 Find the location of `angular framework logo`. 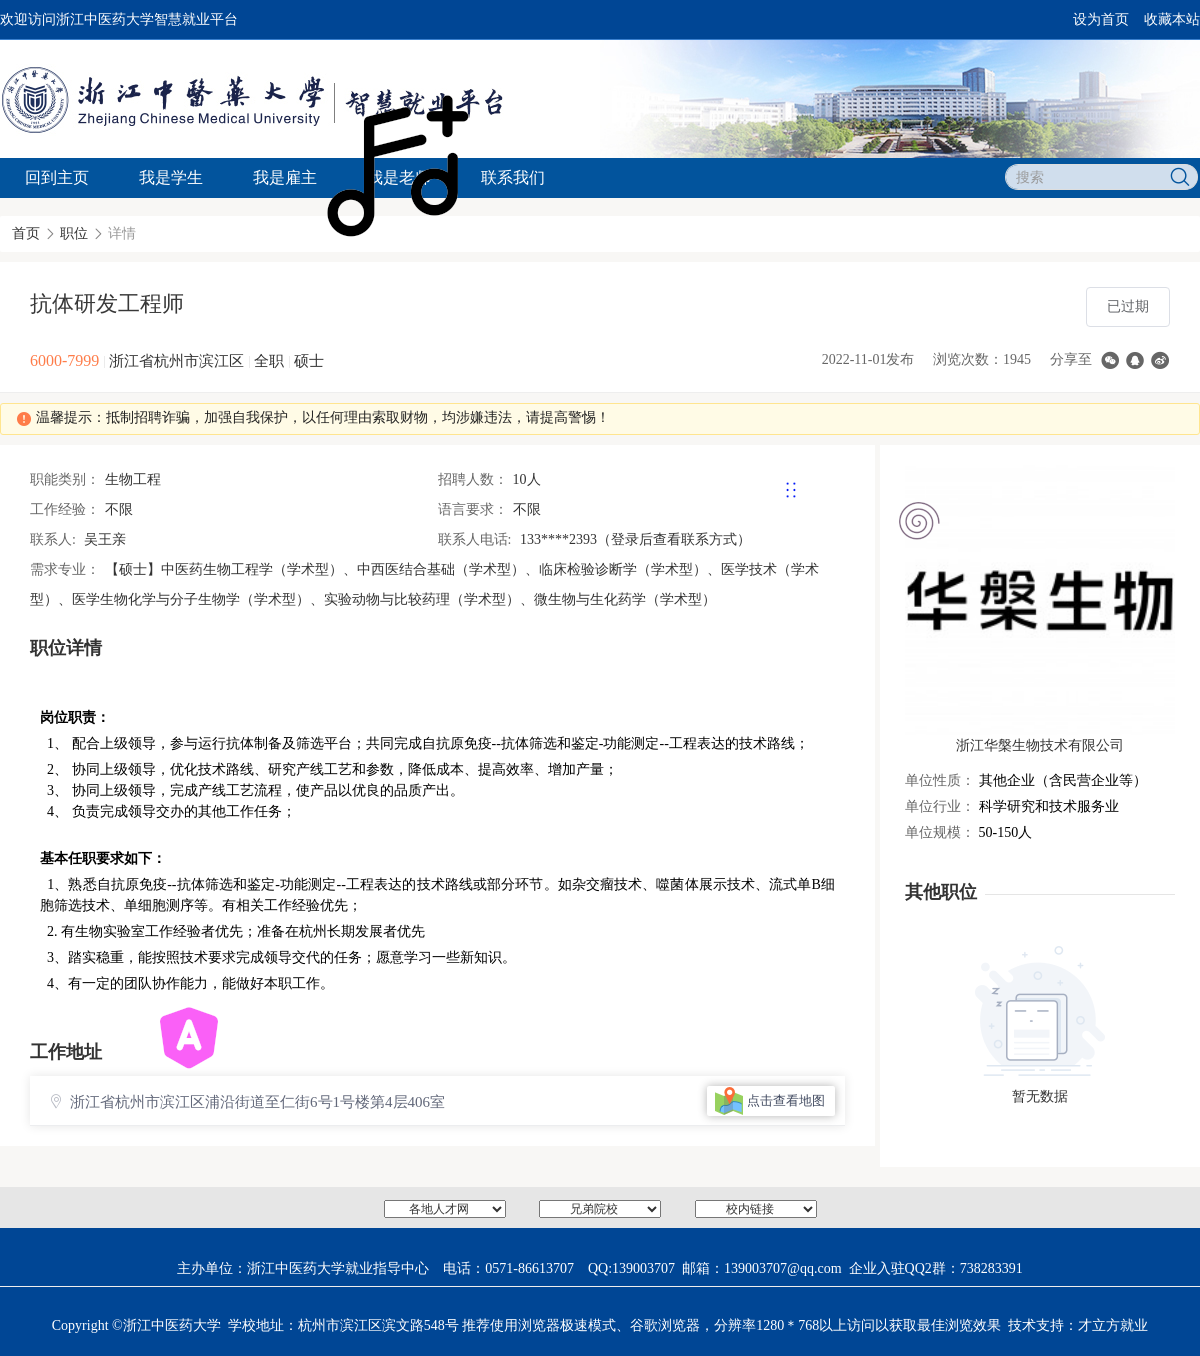

angular framework logo is located at coordinates (189, 1038).